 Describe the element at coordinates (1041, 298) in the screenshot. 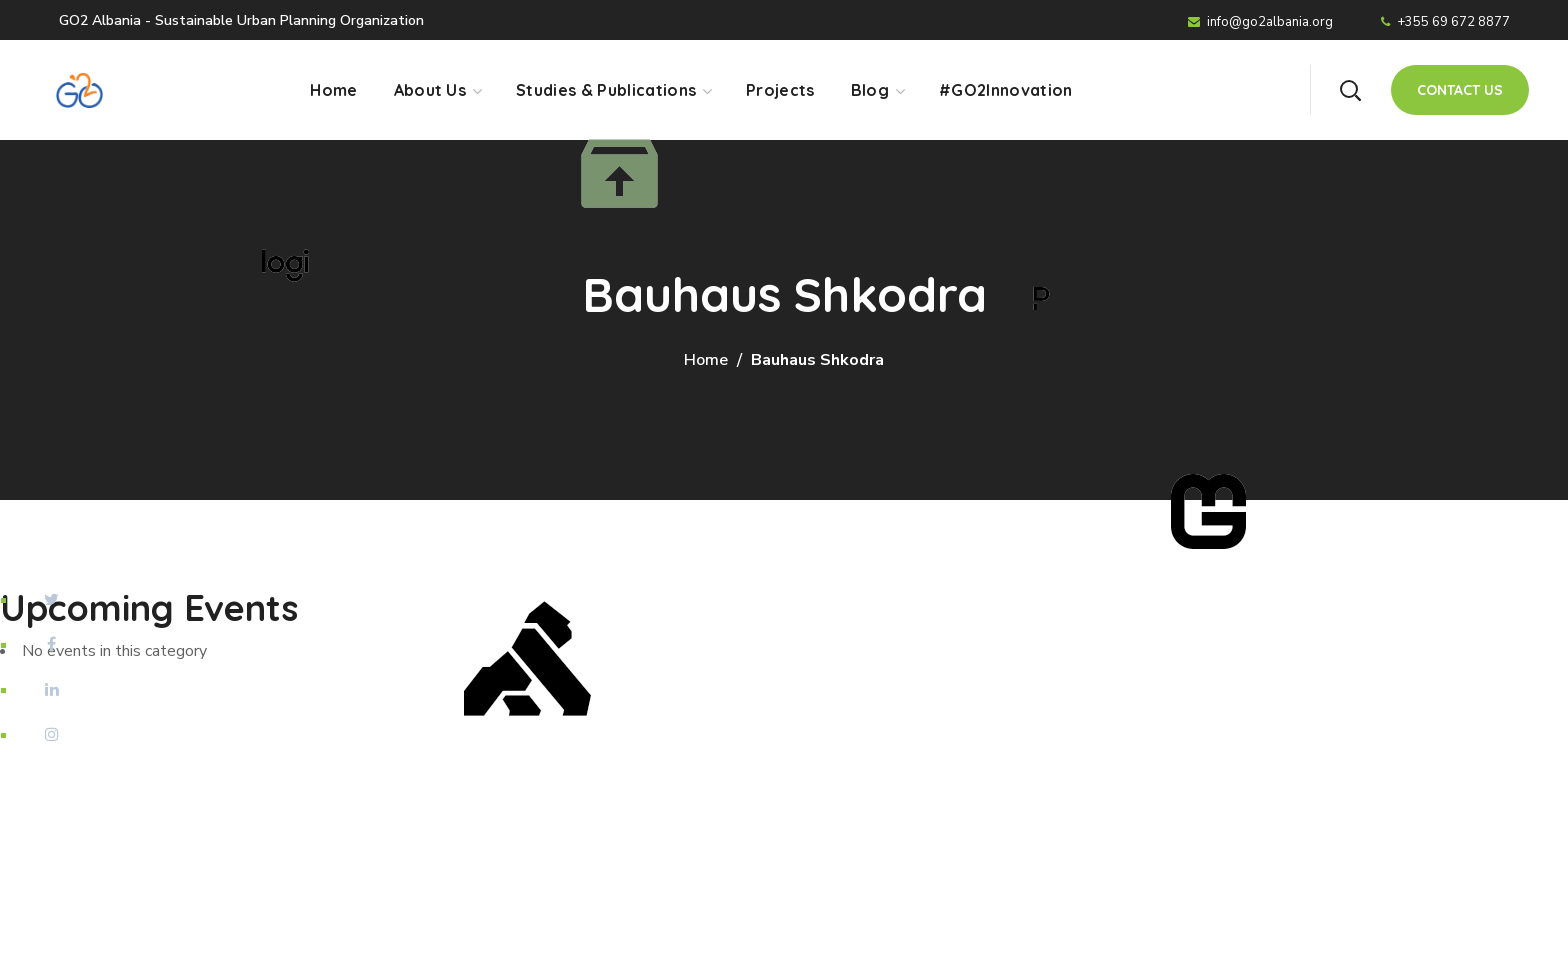

I see `open PagerDuty incident management app` at that location.